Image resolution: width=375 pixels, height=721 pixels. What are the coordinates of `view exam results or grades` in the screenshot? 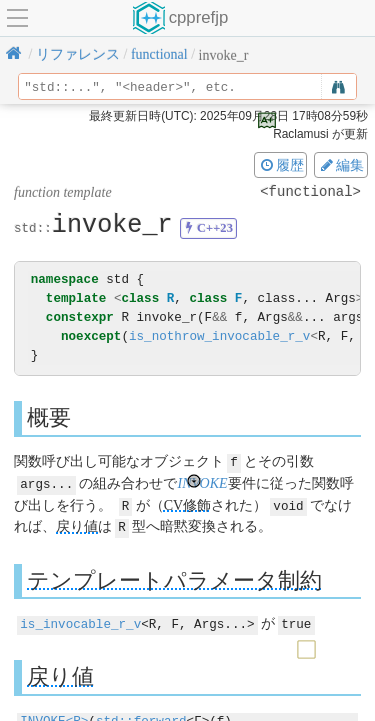 It's located at (267, 120).